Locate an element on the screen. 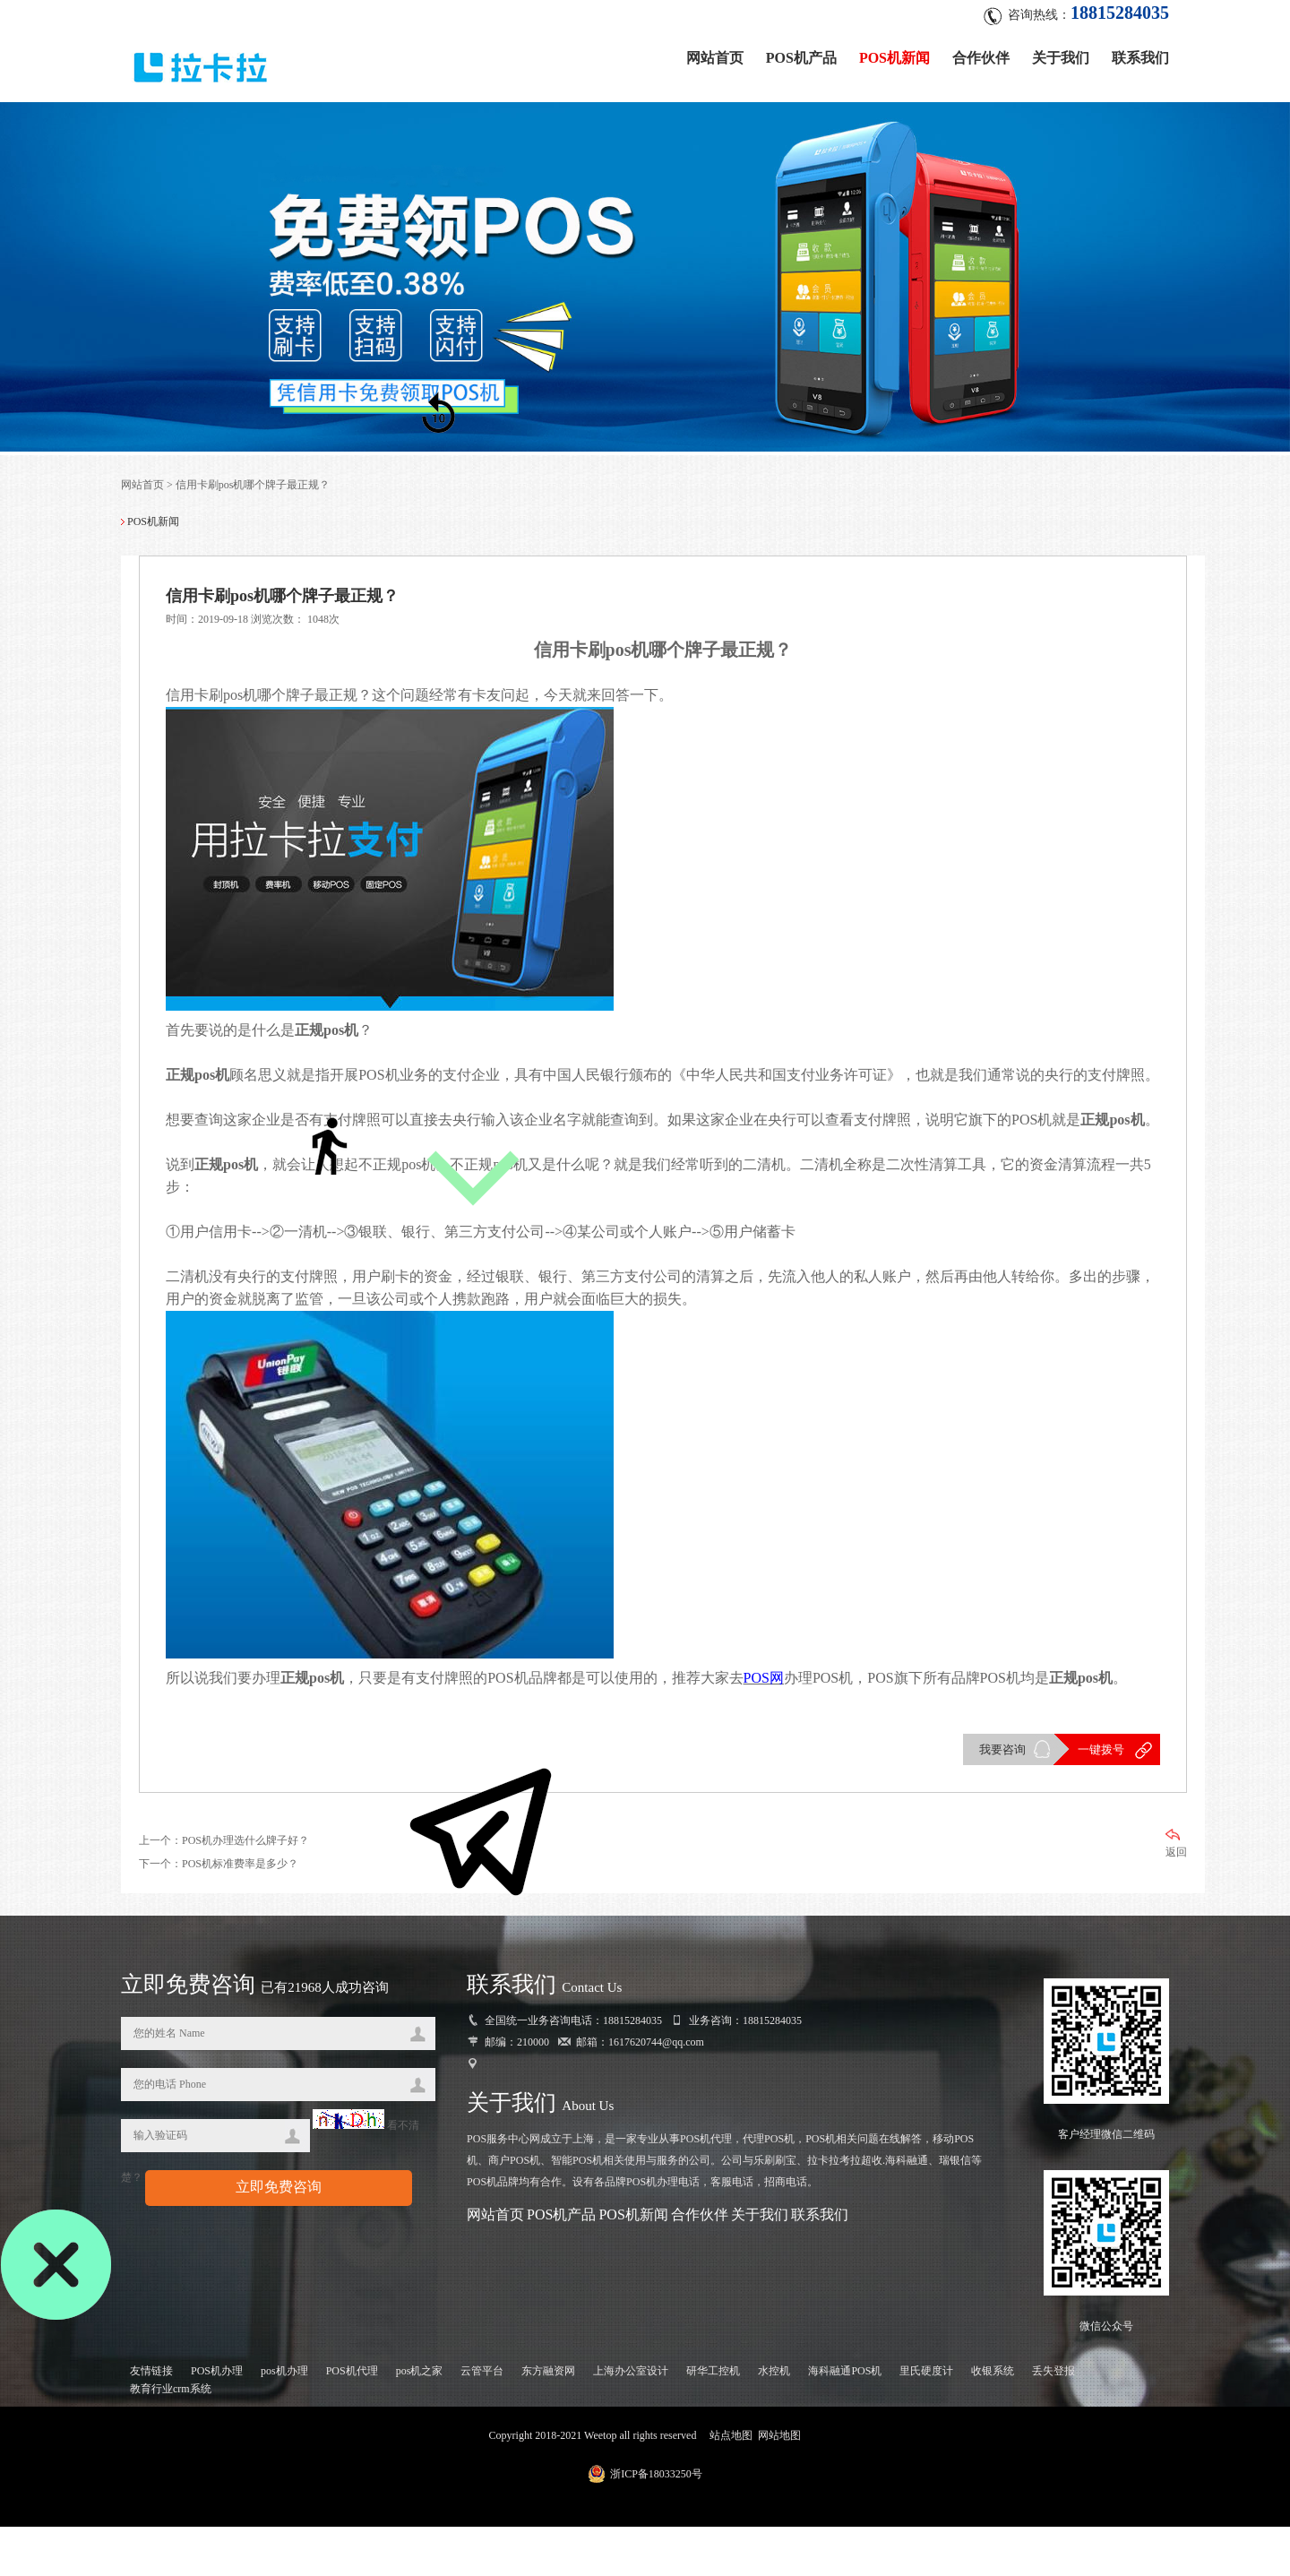  open telegram messaging app is located at coordinates (480, 1831).